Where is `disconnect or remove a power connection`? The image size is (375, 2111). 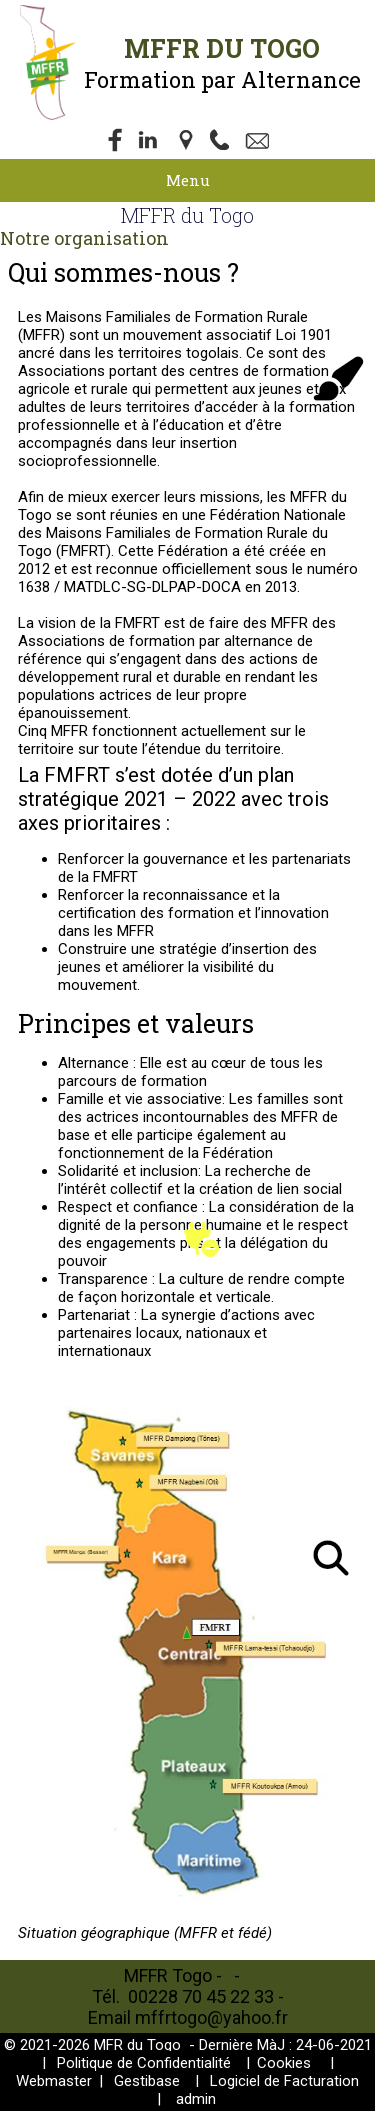
disconnect or remove a power connection is located at coordinates (199, 1239).